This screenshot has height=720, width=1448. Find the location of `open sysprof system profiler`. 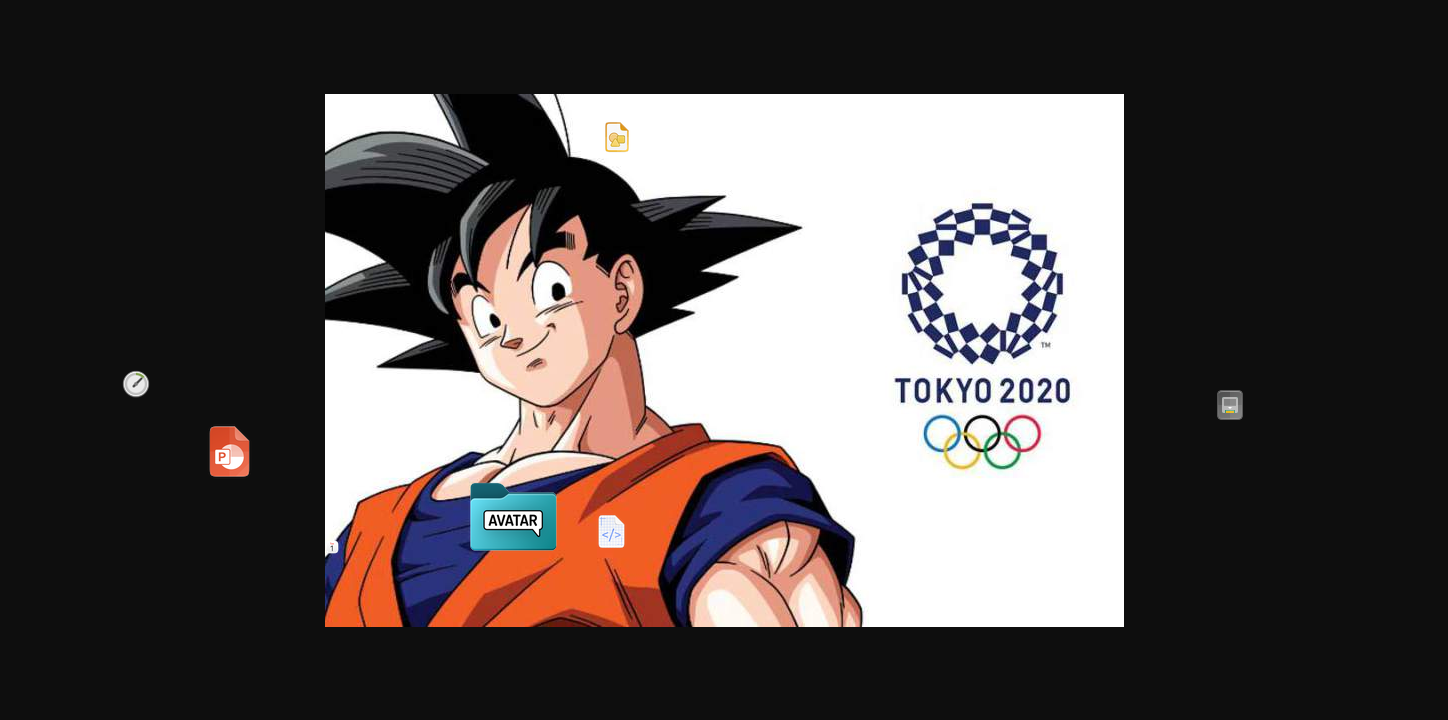

open sysprof system profiler is located at coordinates (136, 384).